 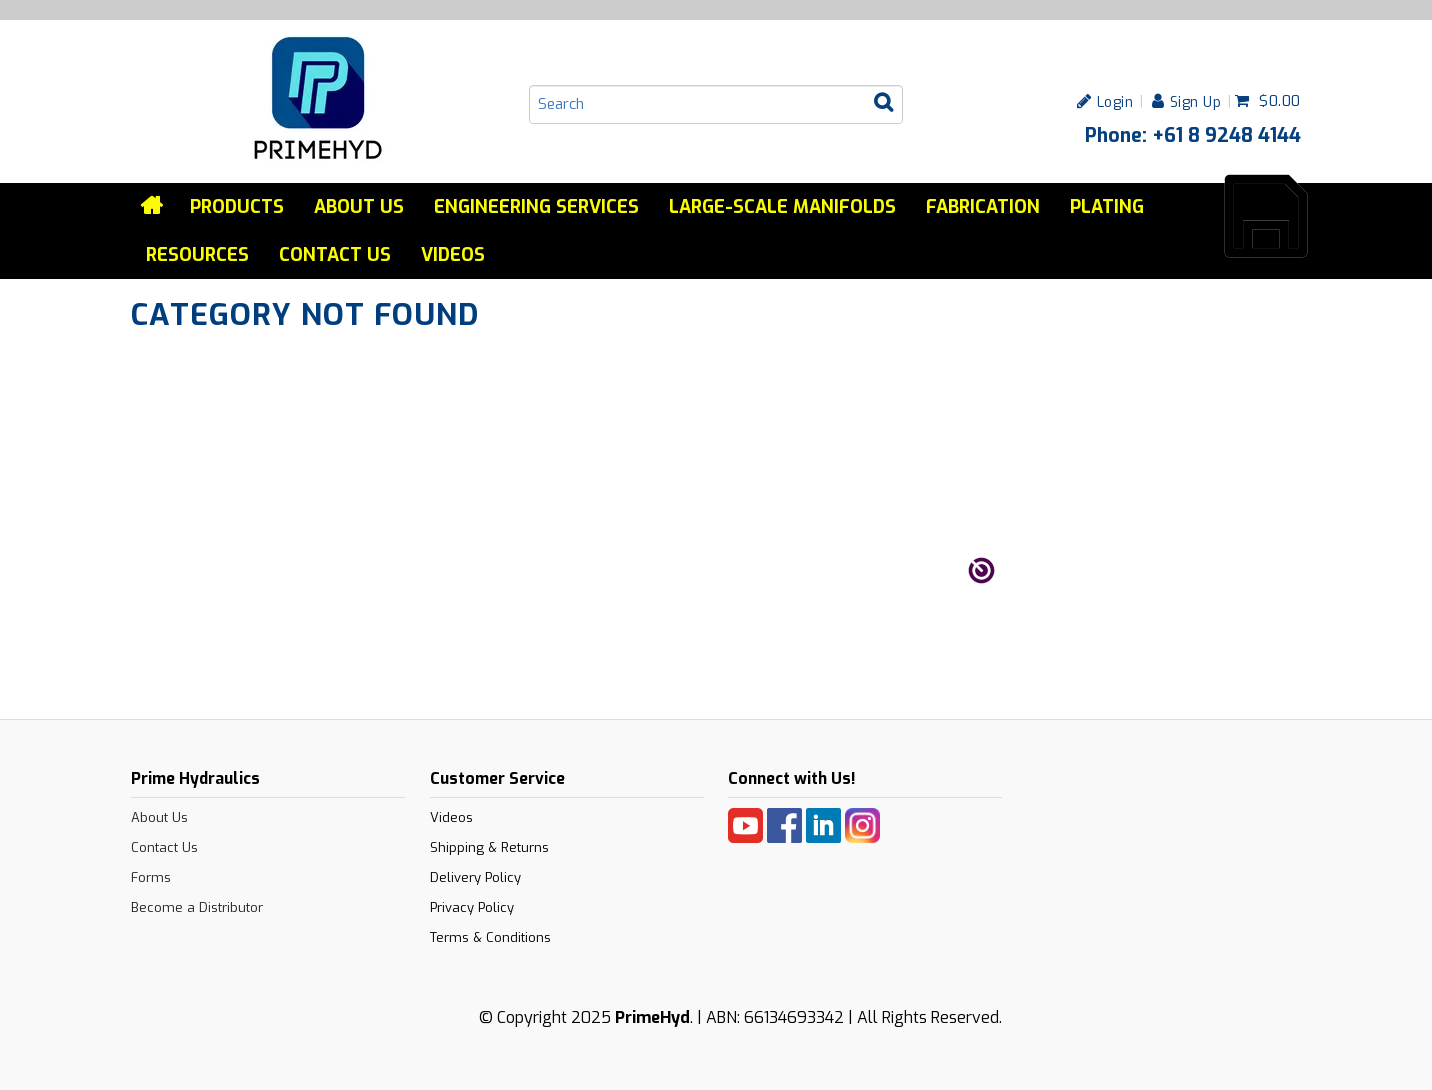 What do you see at coordinates (981, 570) in the screenshot?
I see `scan a QR code or barcode` at bounding box center [981, 570].